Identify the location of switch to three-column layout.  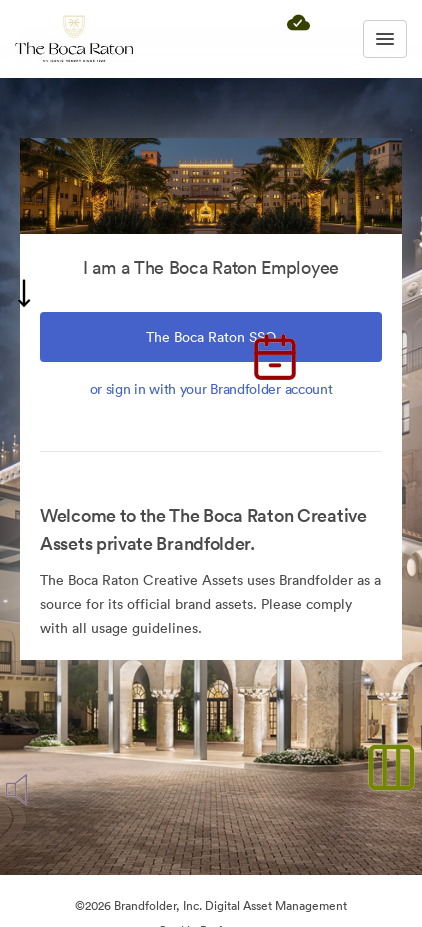
(391, 767).